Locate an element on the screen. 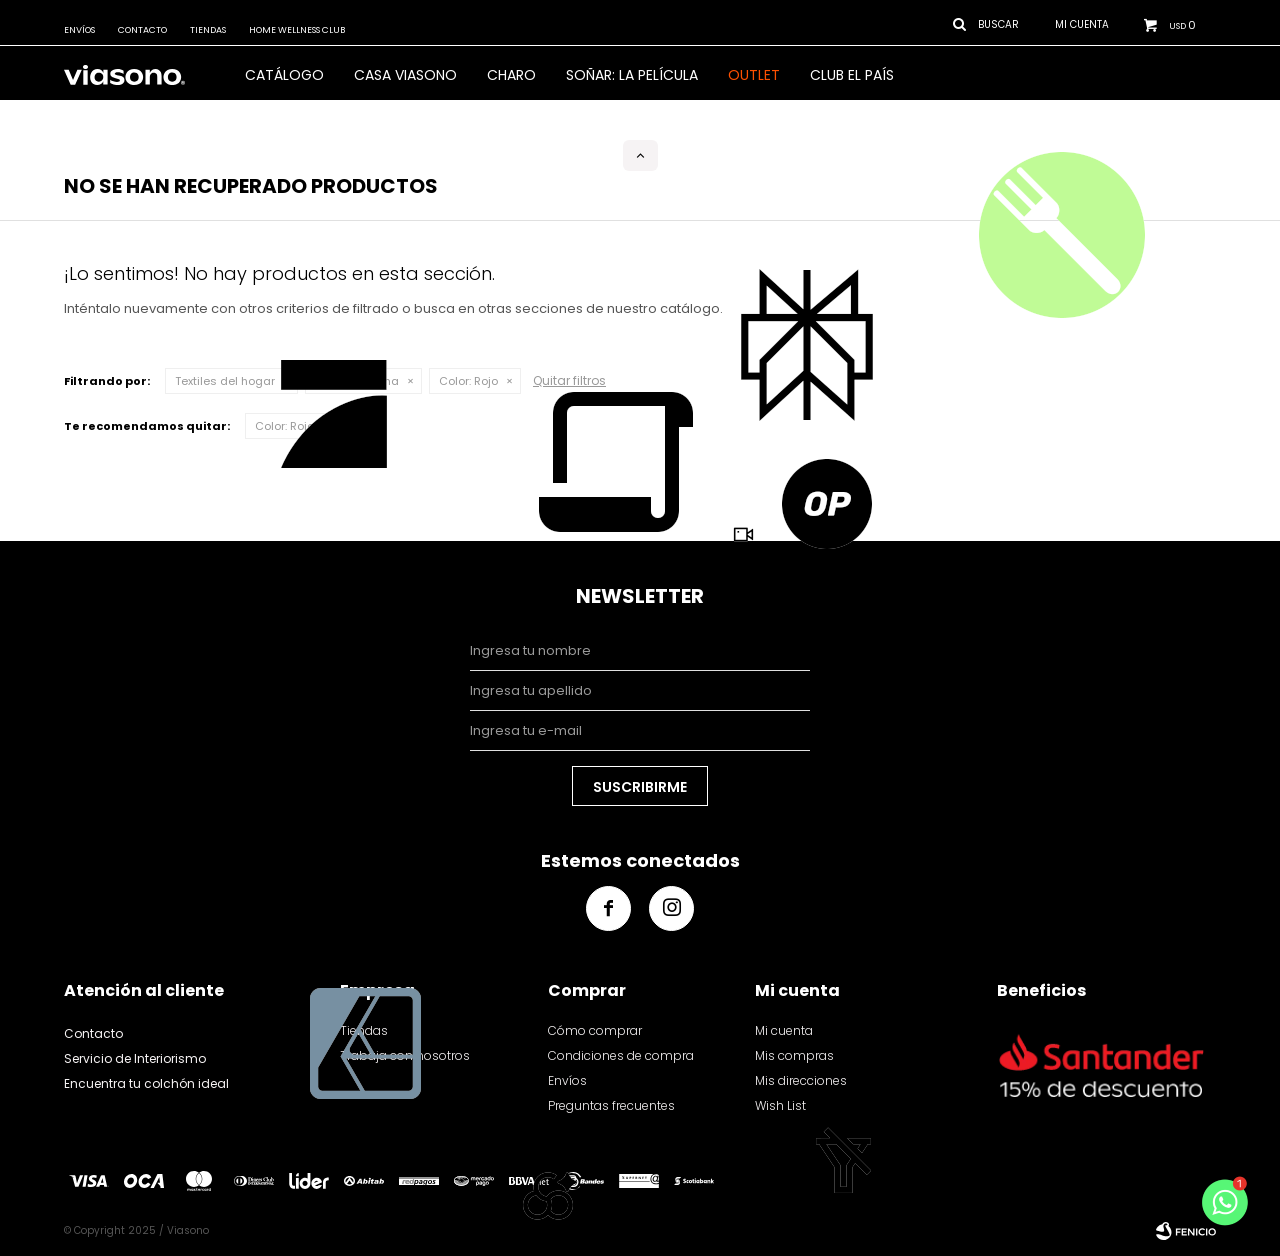 The width and height of the screenshot is (1280, 1256). open perplexity ai app is located at coordinates (807, 345).